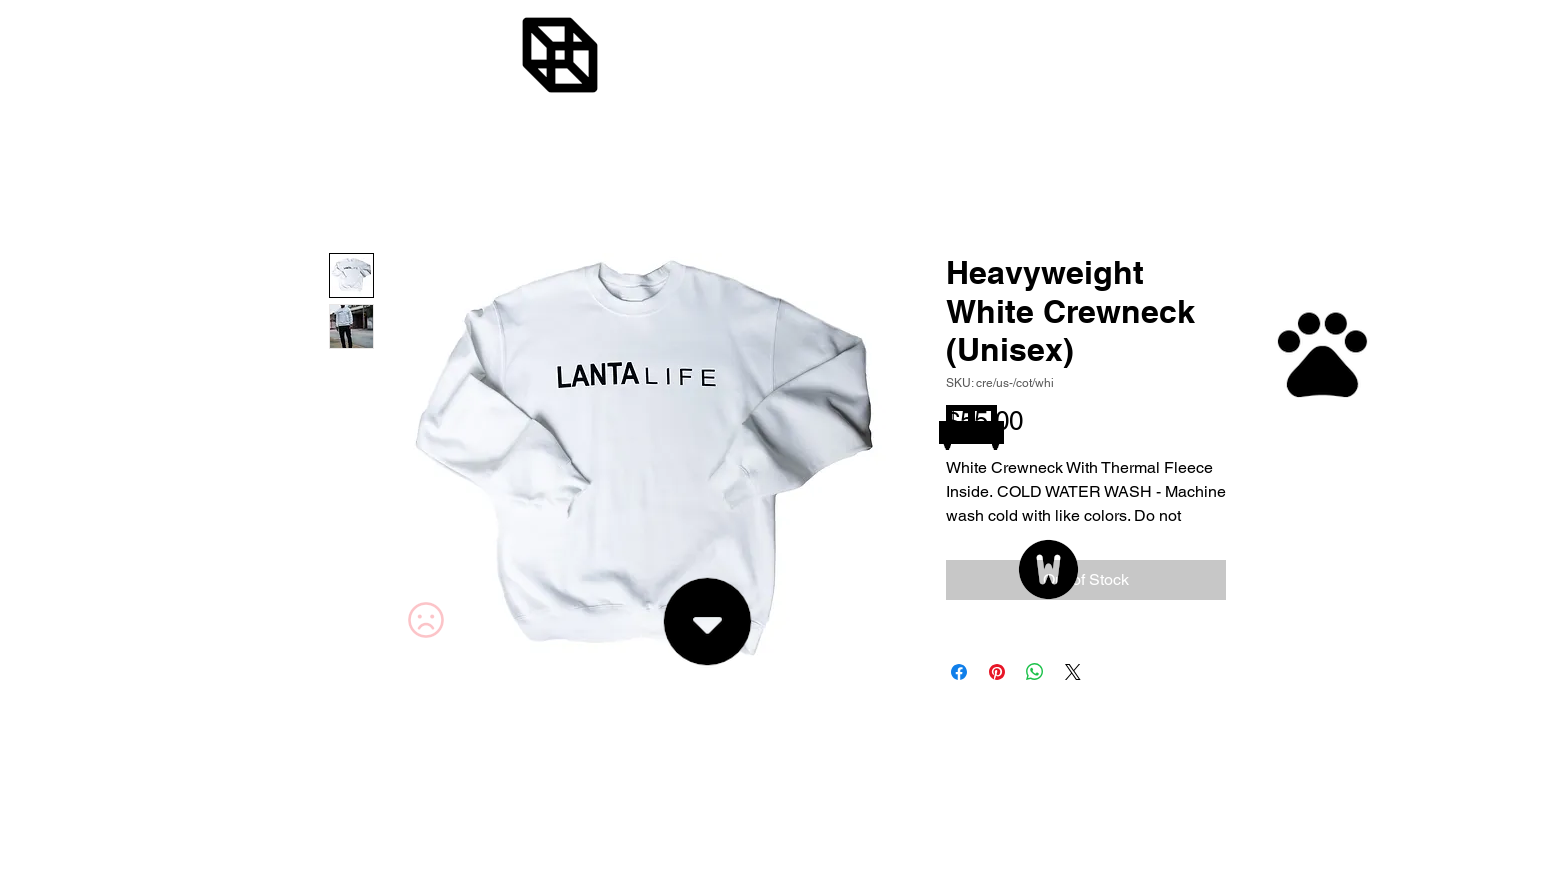 The image size is (1552, 883). What do you see at coordinates (1048, 569) in the screenshot?
I see `Wikipedia or Wikimedia app shortcut` at bounding box center [1048, 569].